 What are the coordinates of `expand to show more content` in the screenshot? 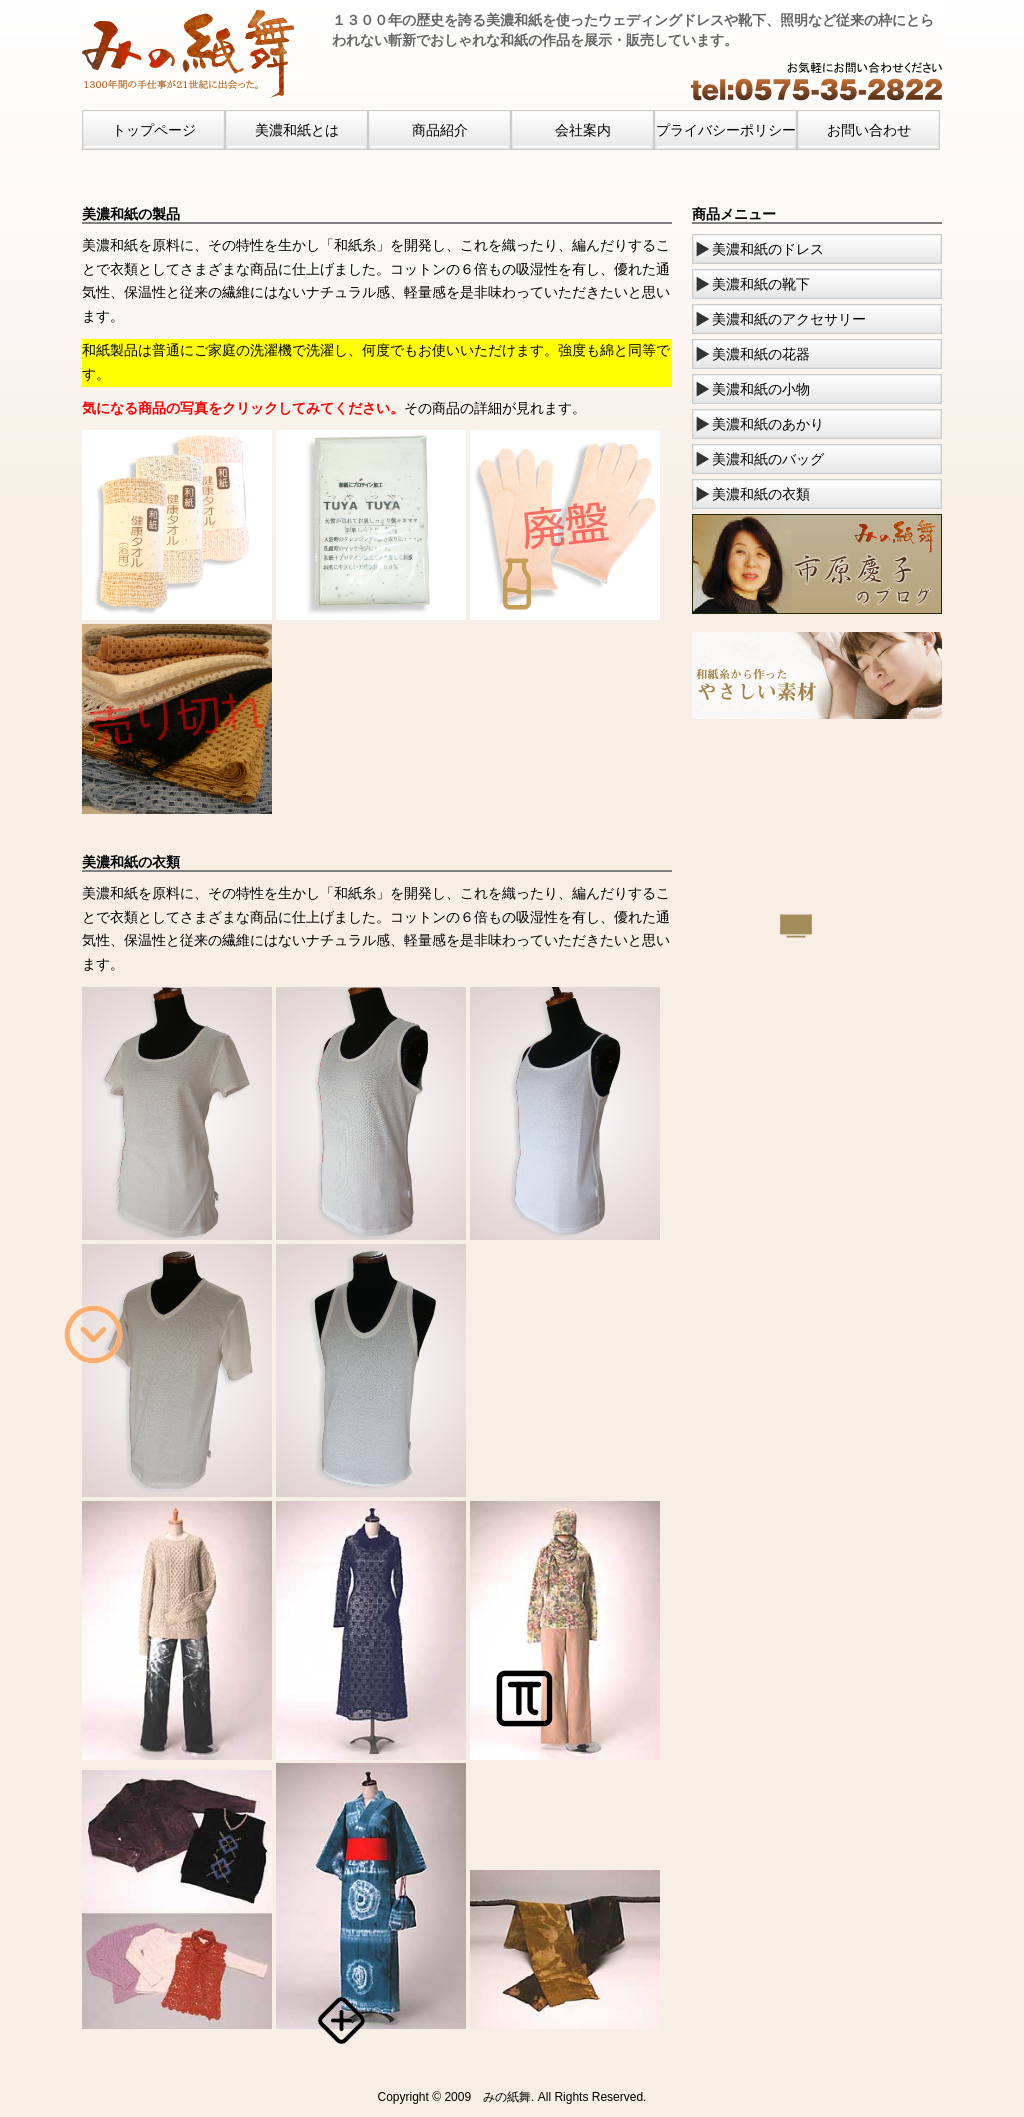 It's located at (93, 1334).